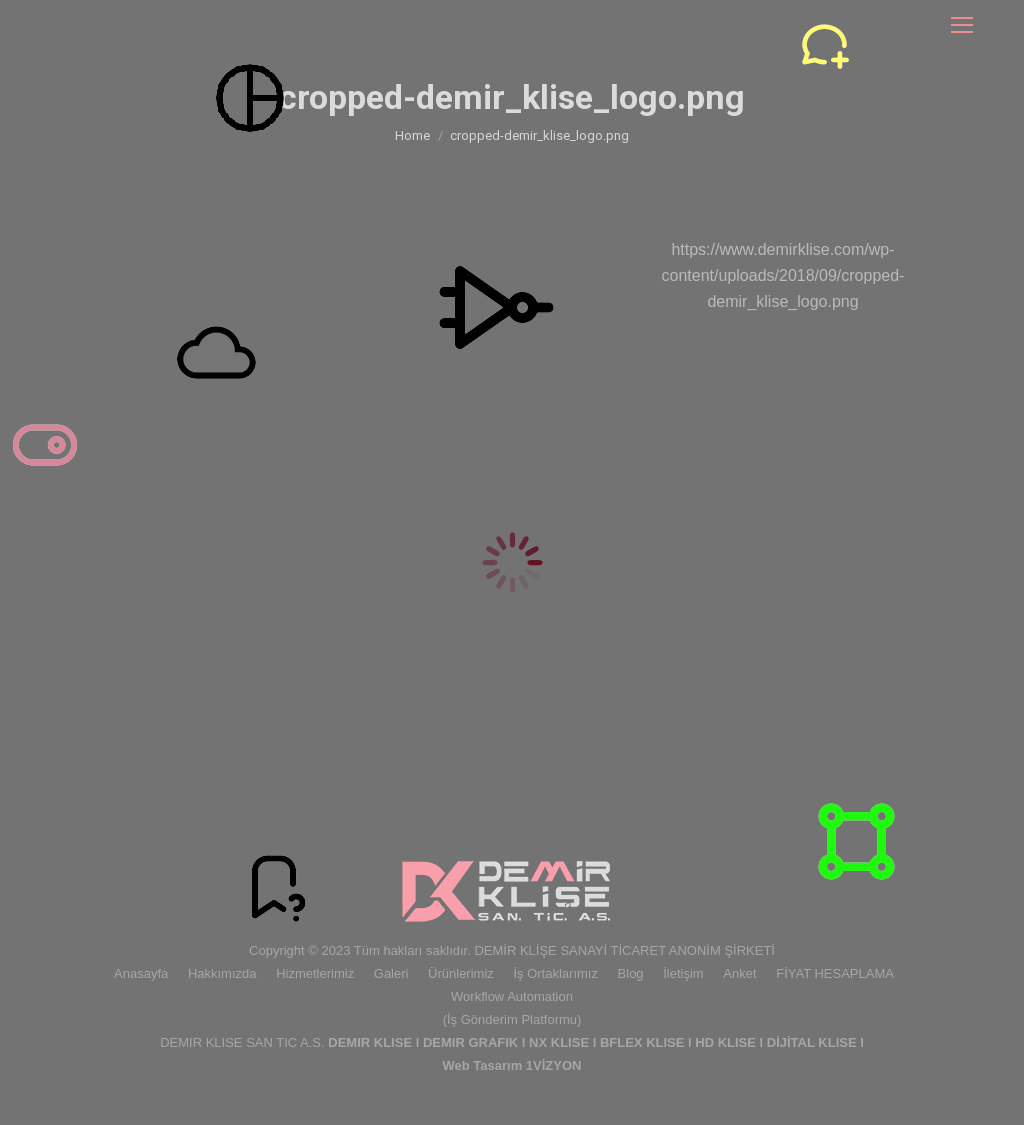 This screenshot has width=1024, height=1125. What do you see at coordinates (250, 98) in the screenshot?
I see `view data breakdown or statistics` at bounding box center [250, 98].